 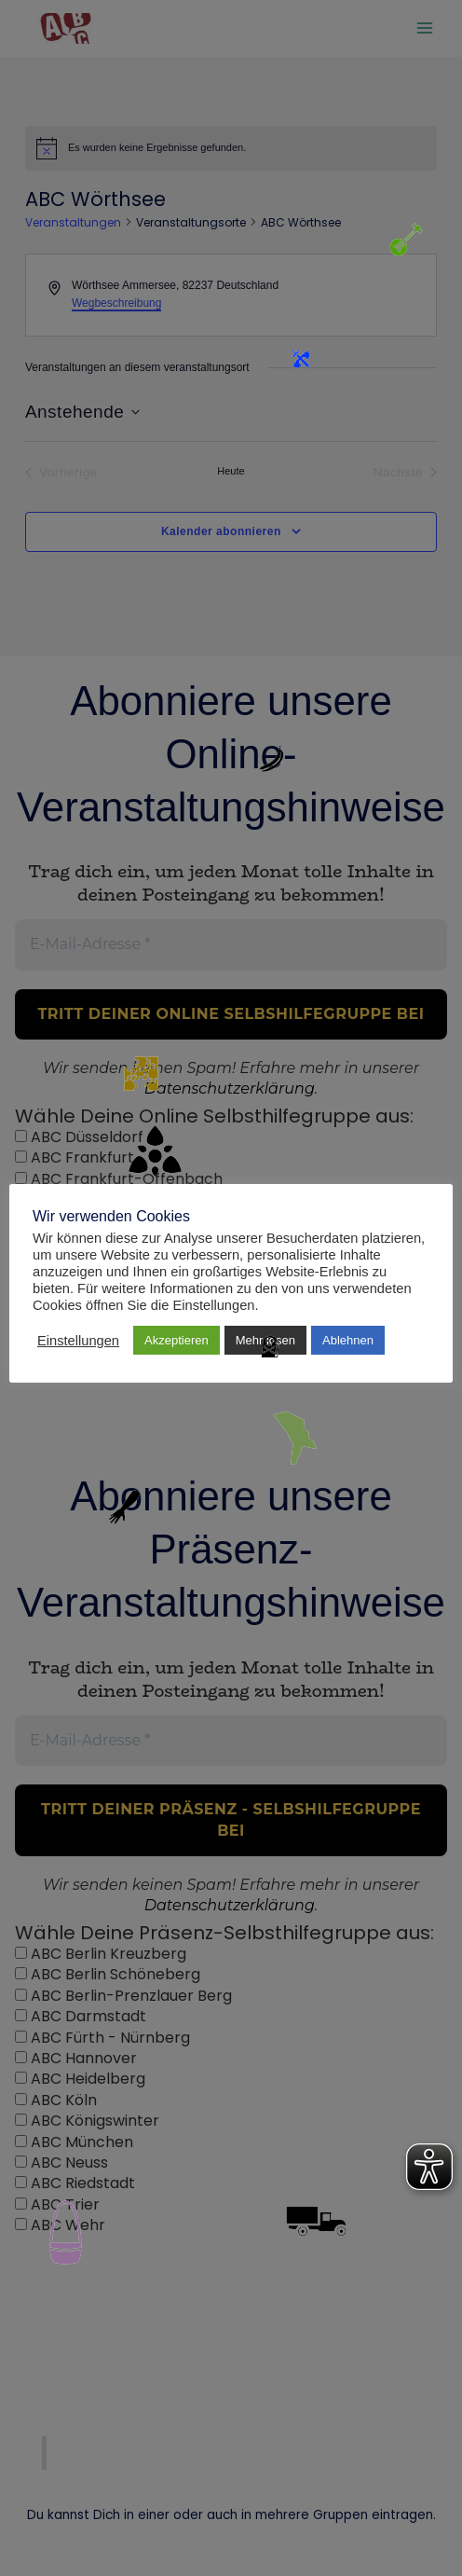 What do you see at coordinates (300, 358) in the screenshot?
I see `equip a bat-themed blade weapon` at bounding box center [300, 358].